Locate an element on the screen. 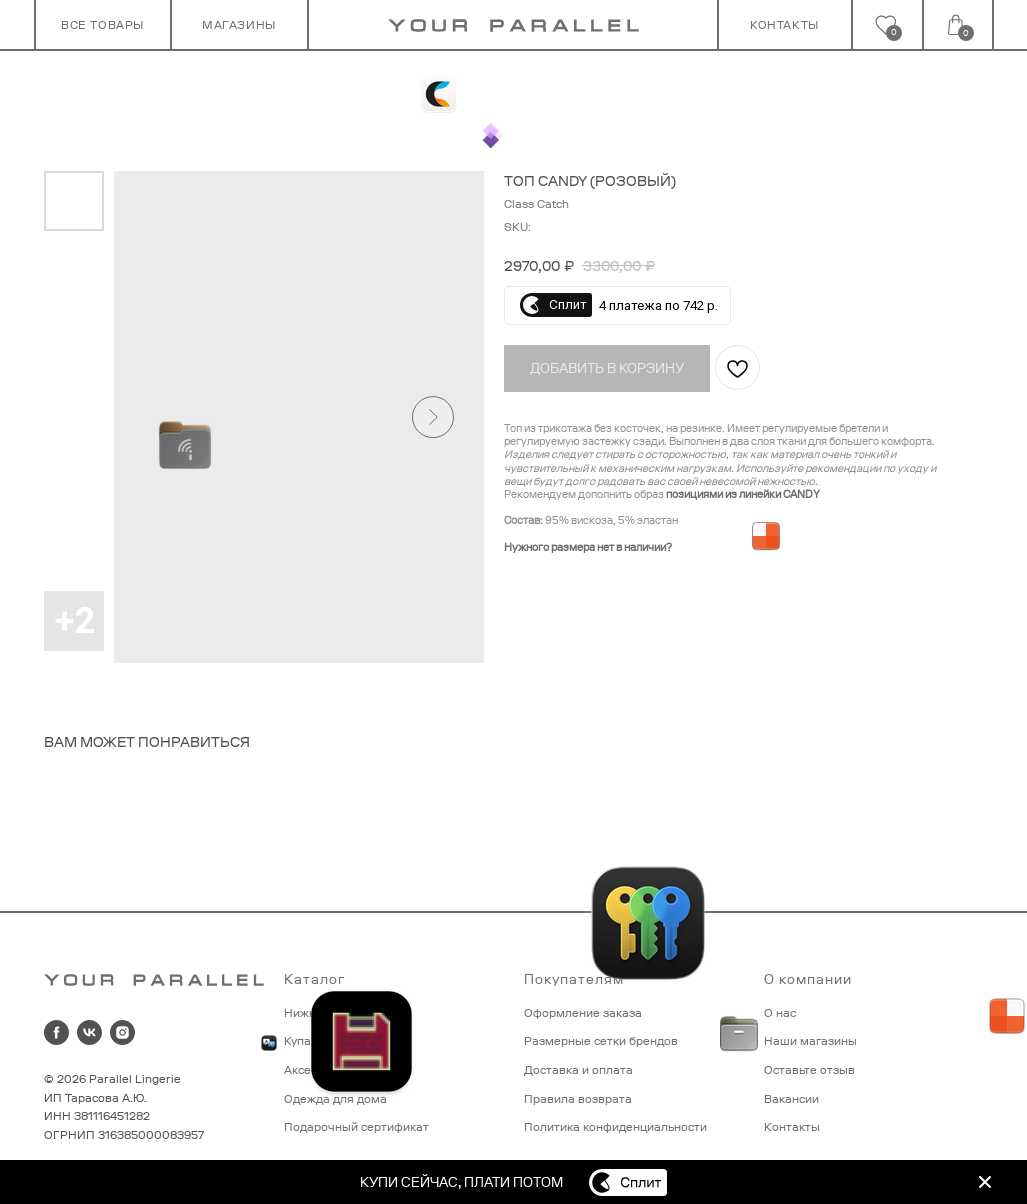 The image size is (1027, 1204). open microsoft power apps operations is located at coordinates (492, 135).